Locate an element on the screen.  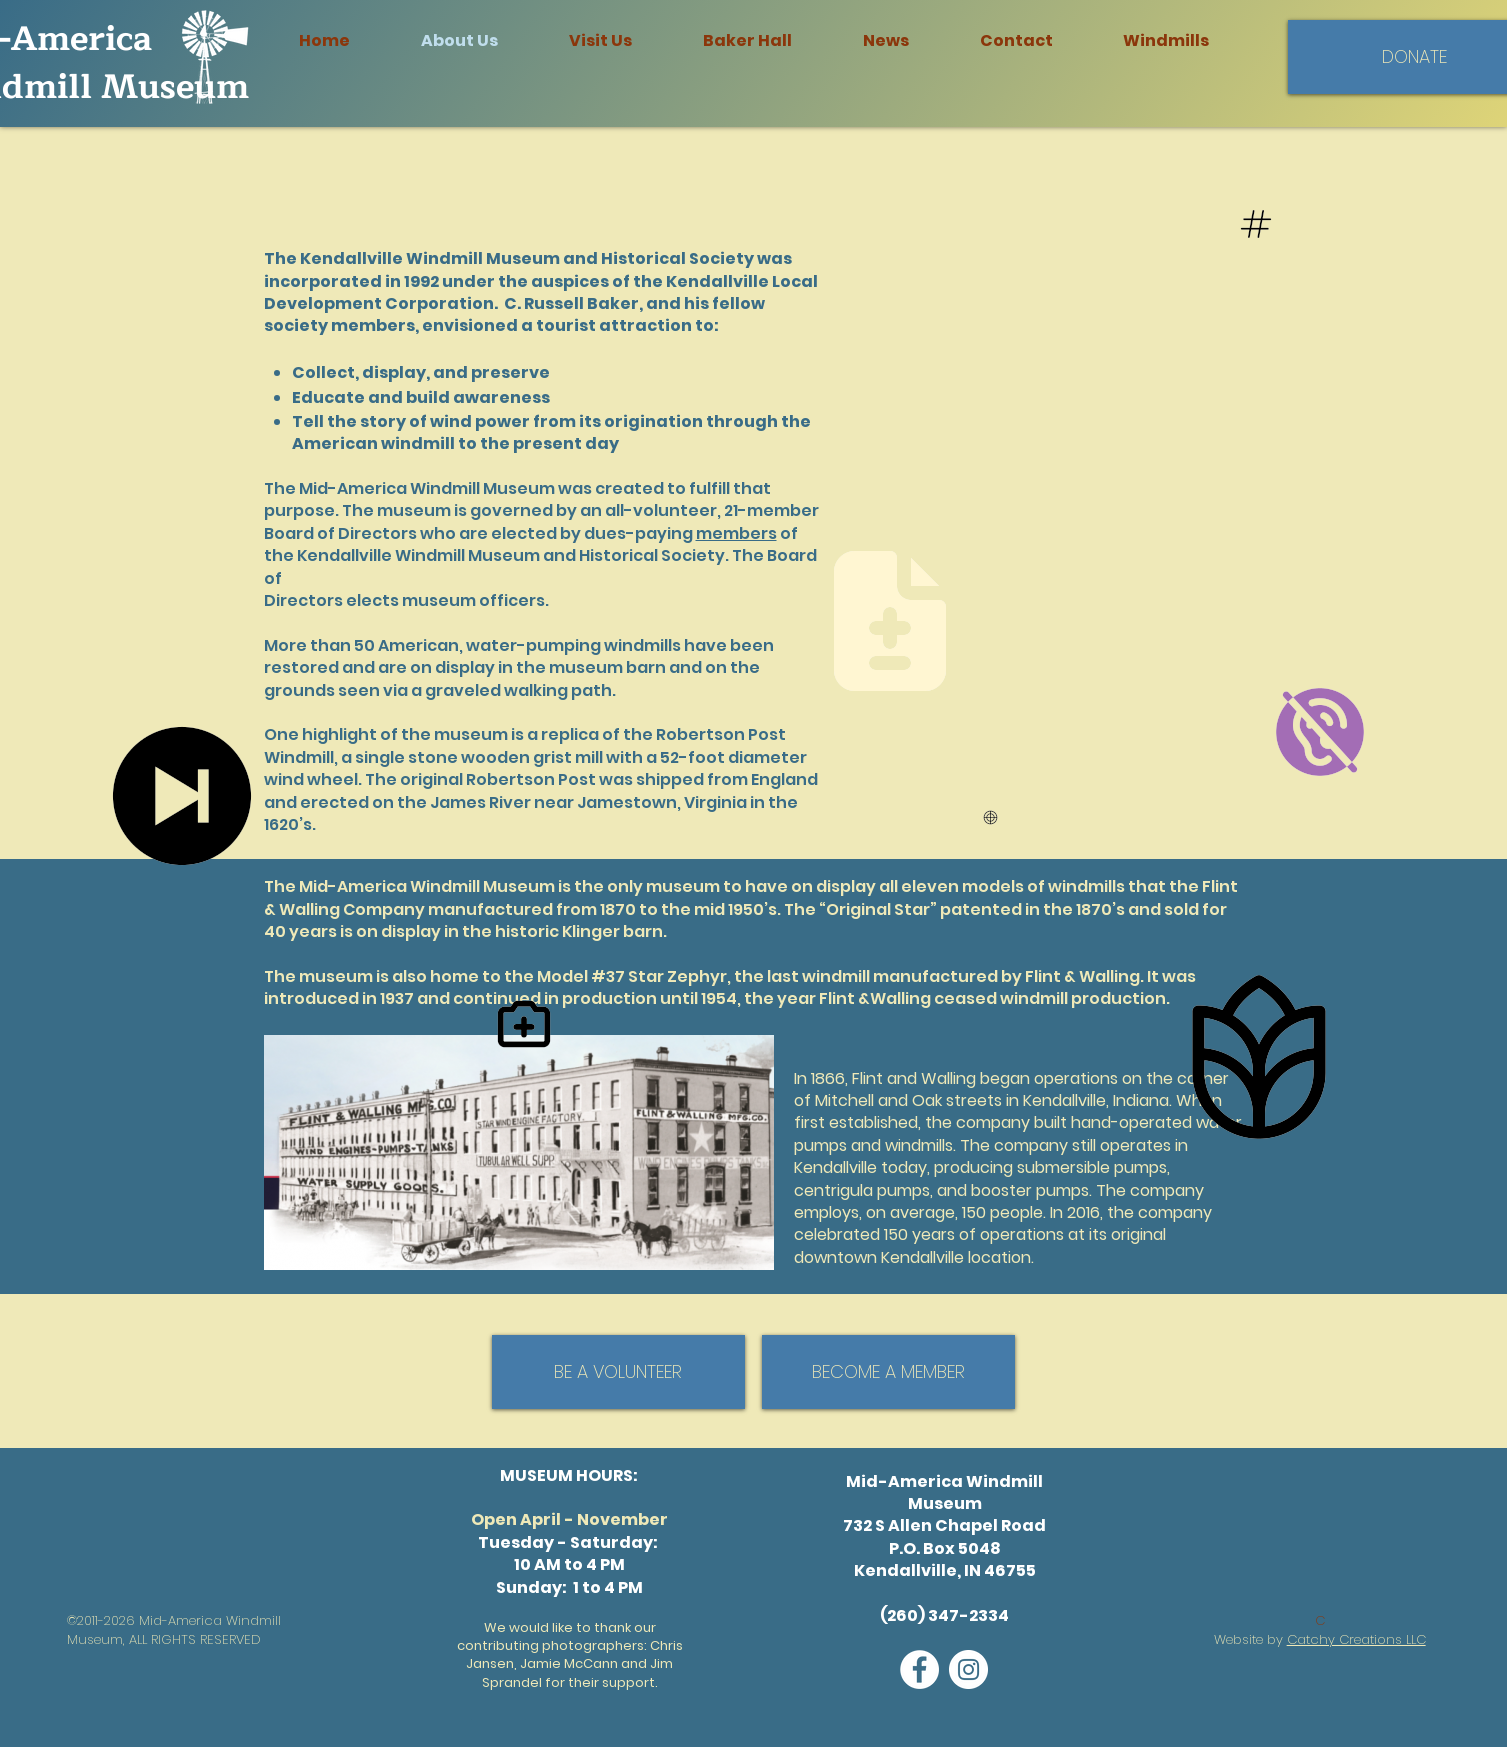
view file differences or changes is located at coordinates (890, 621).